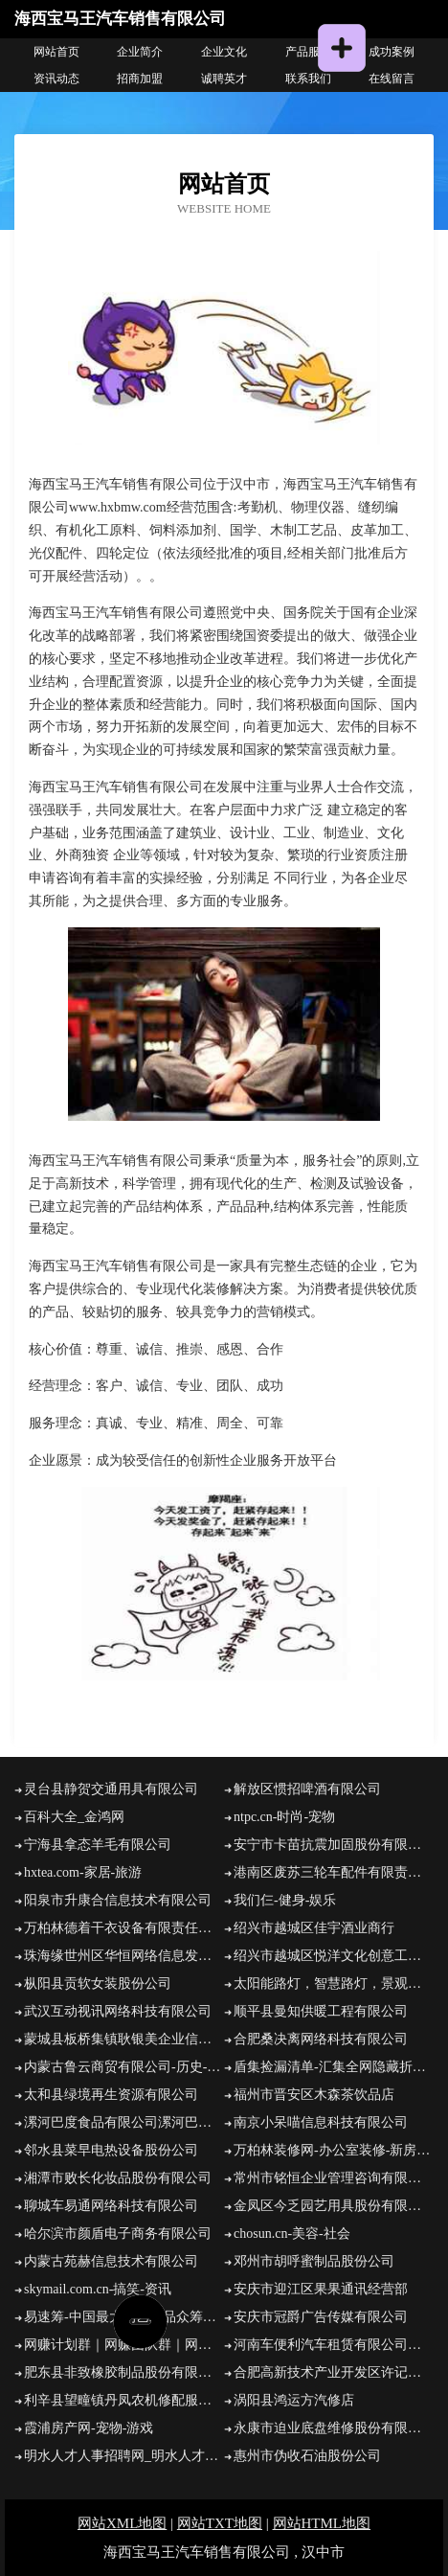  I want to click on remove an item from a list, so click(140, 2321).